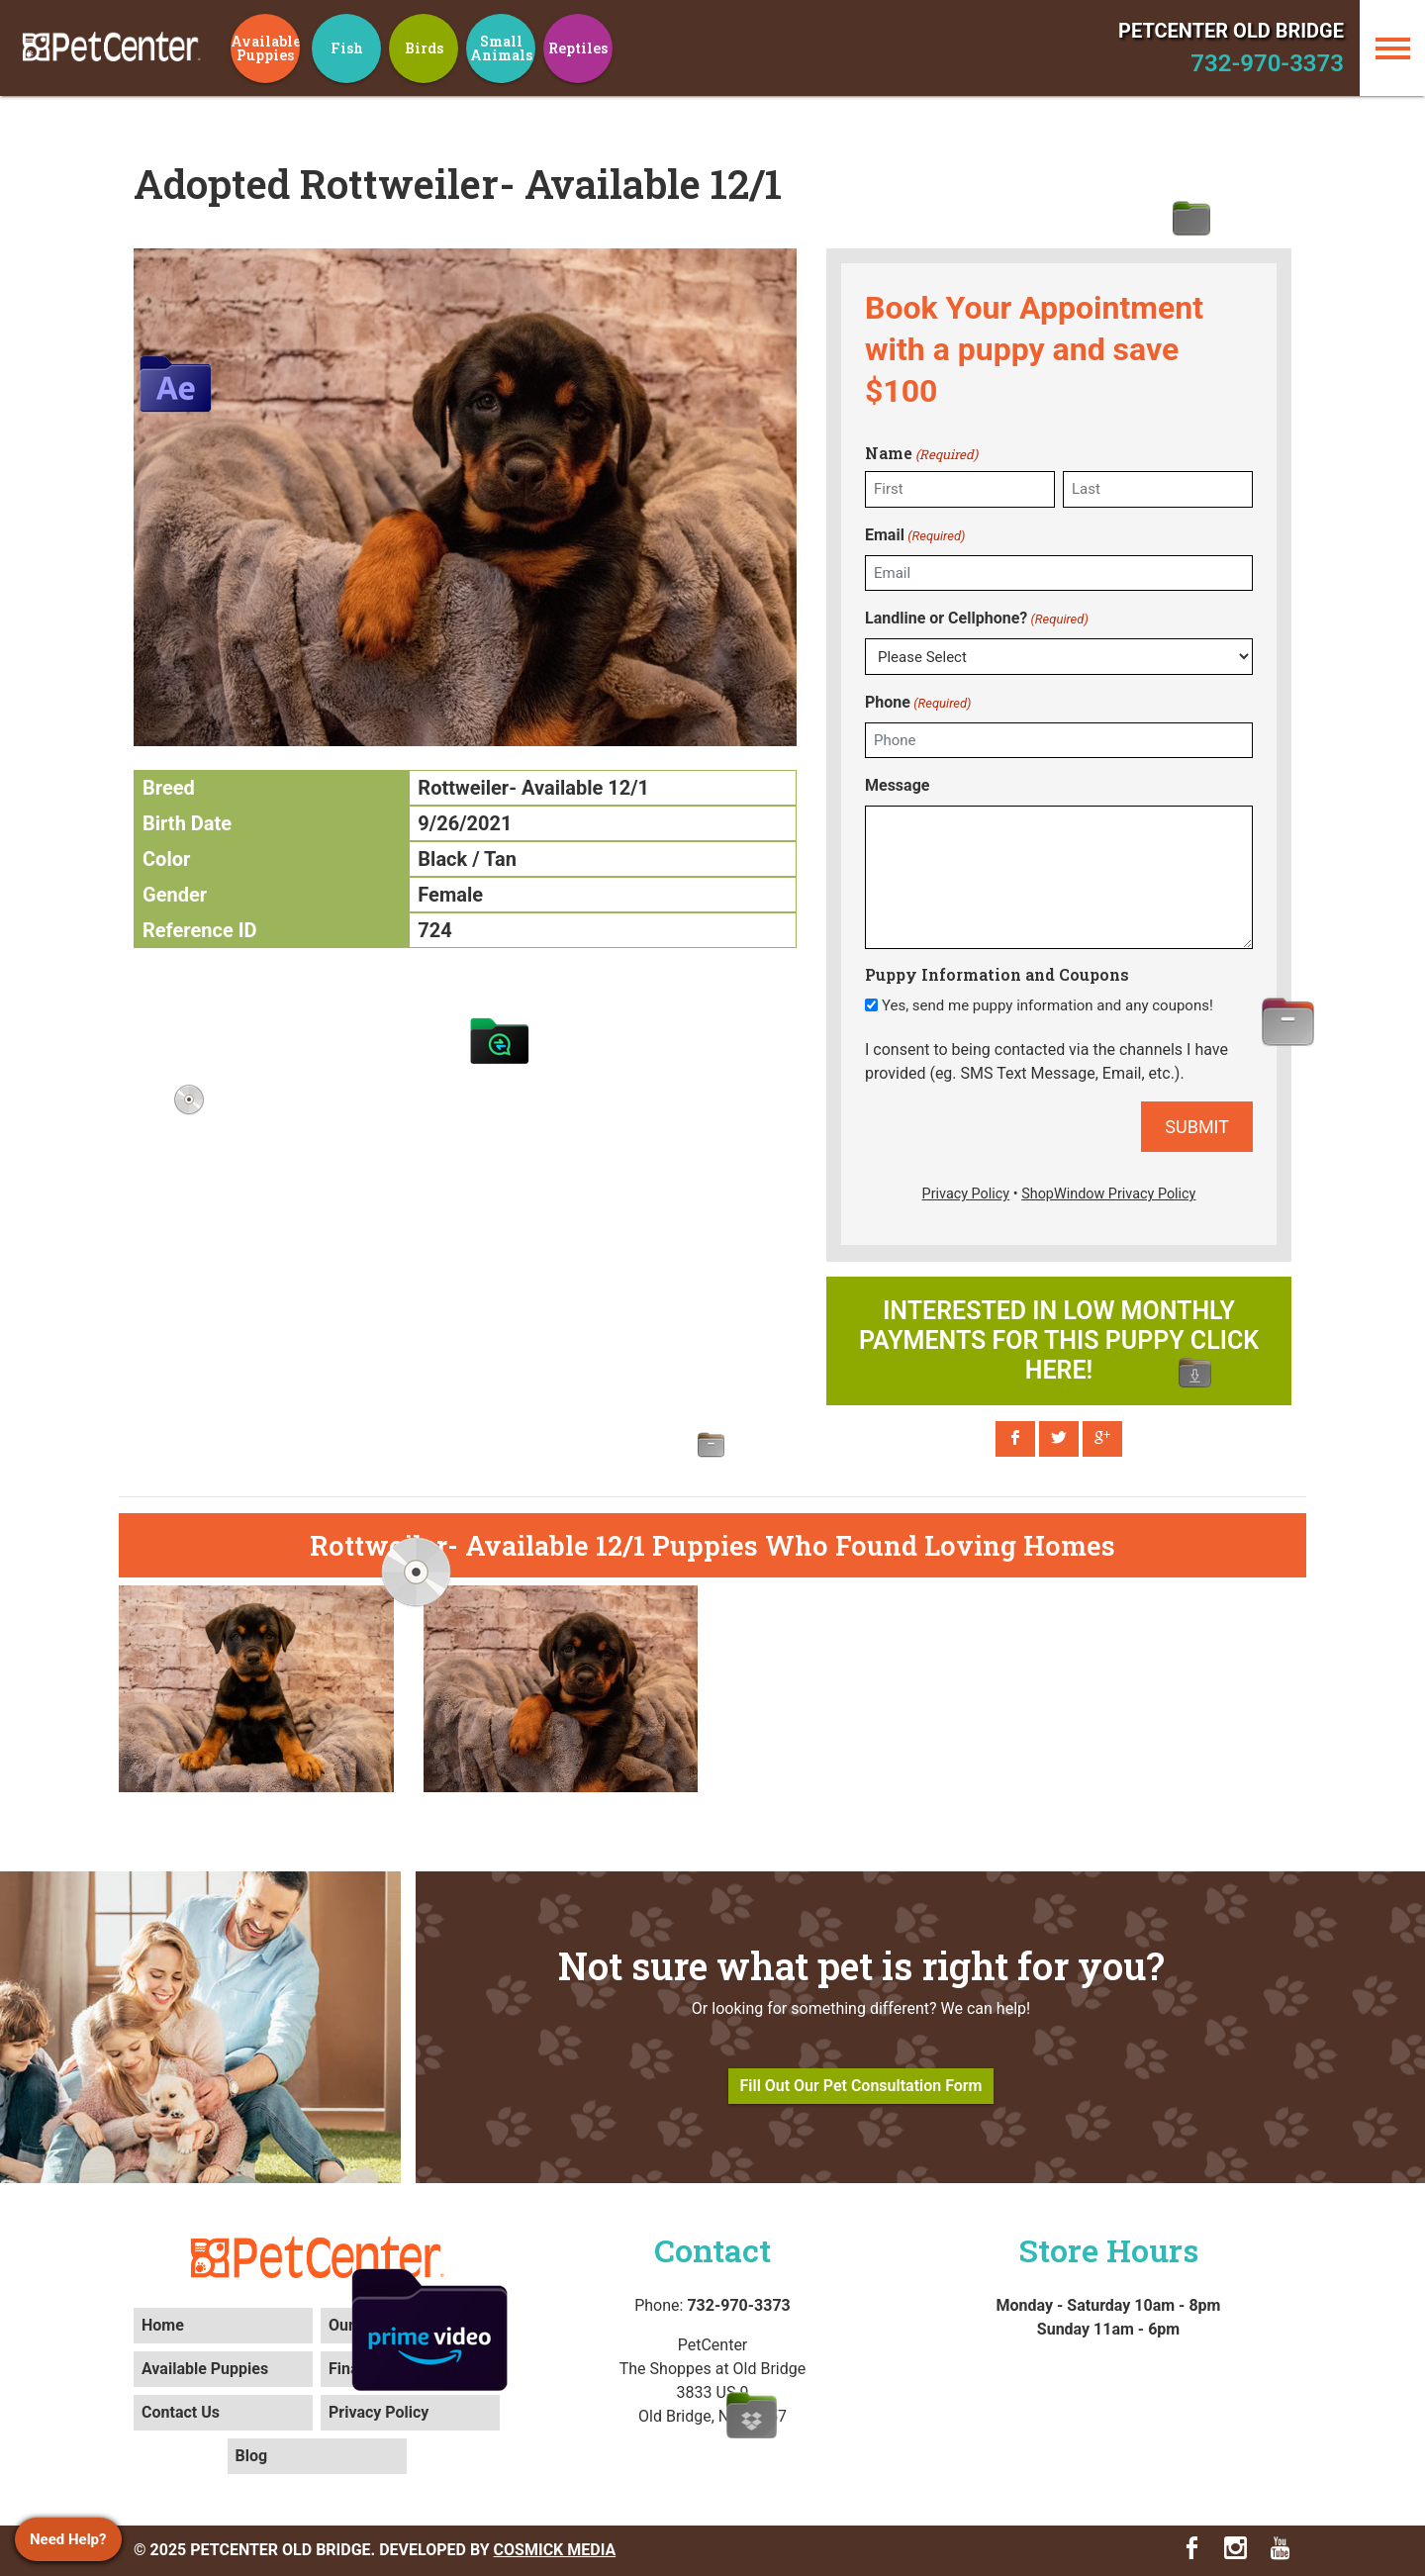 This screenshot has height=2576, width=1425. What do you see at coordinates (711, 1444) in the screenshot?
I see `open the file manager application` at bounding box center [711, 1444].